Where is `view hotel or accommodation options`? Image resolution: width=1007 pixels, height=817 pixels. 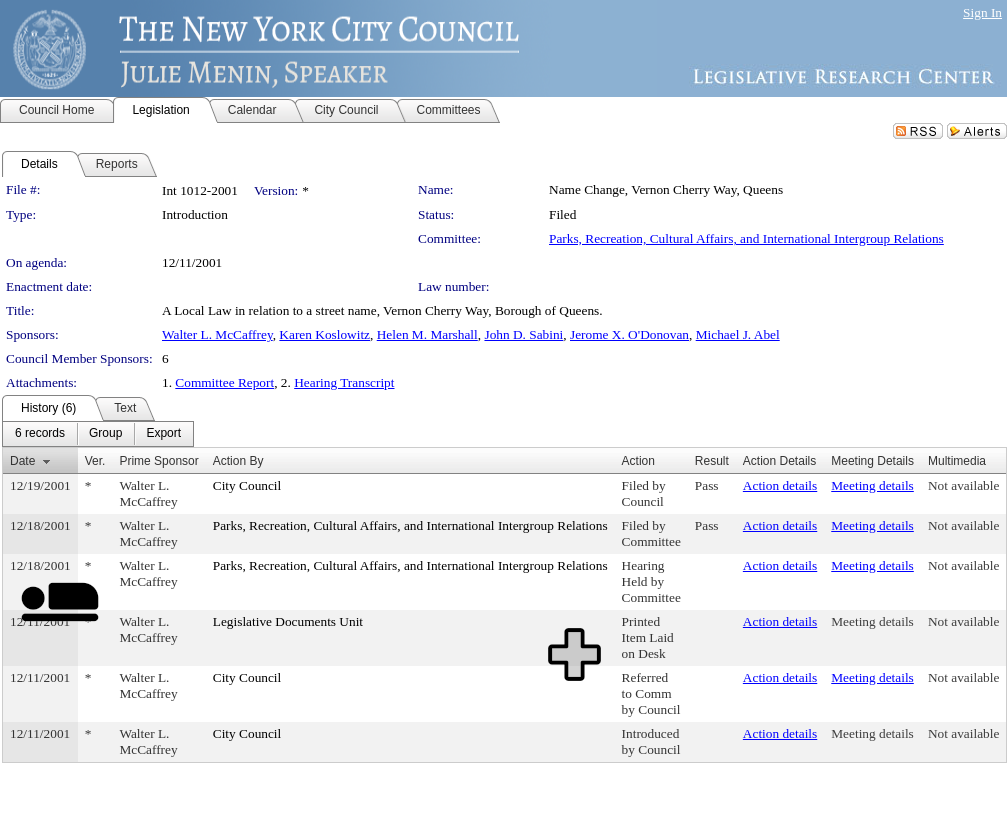
view hotel or accommodation options is located at coordinates (60, 602).